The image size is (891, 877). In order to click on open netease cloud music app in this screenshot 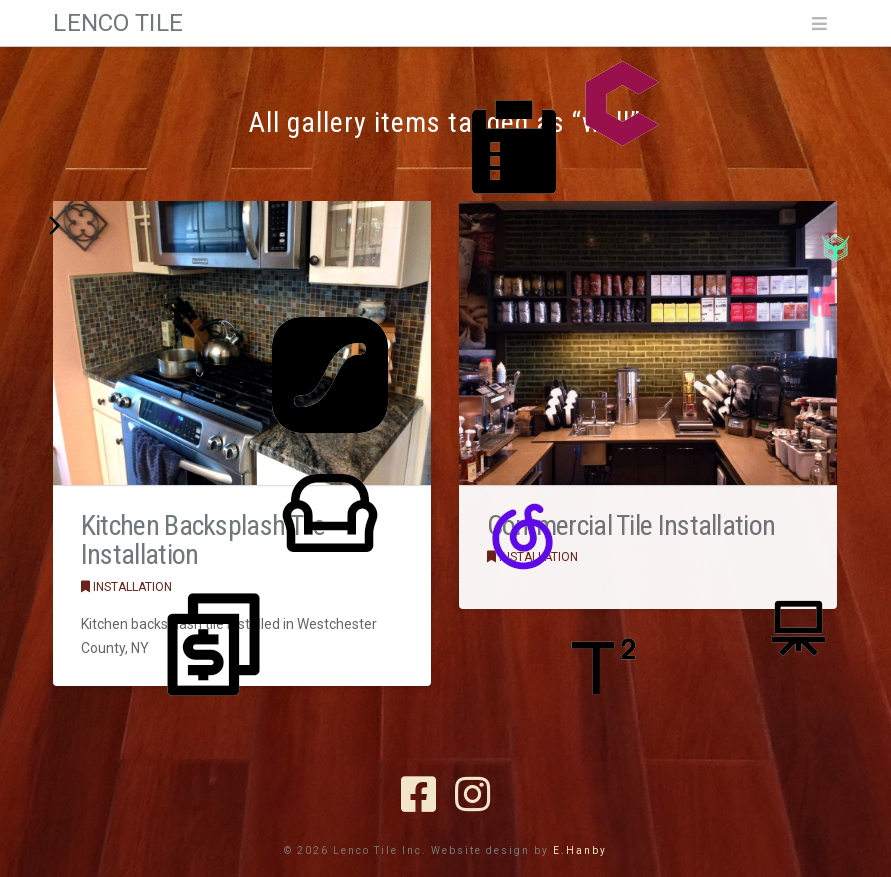, I will do `click(522, 536)`.